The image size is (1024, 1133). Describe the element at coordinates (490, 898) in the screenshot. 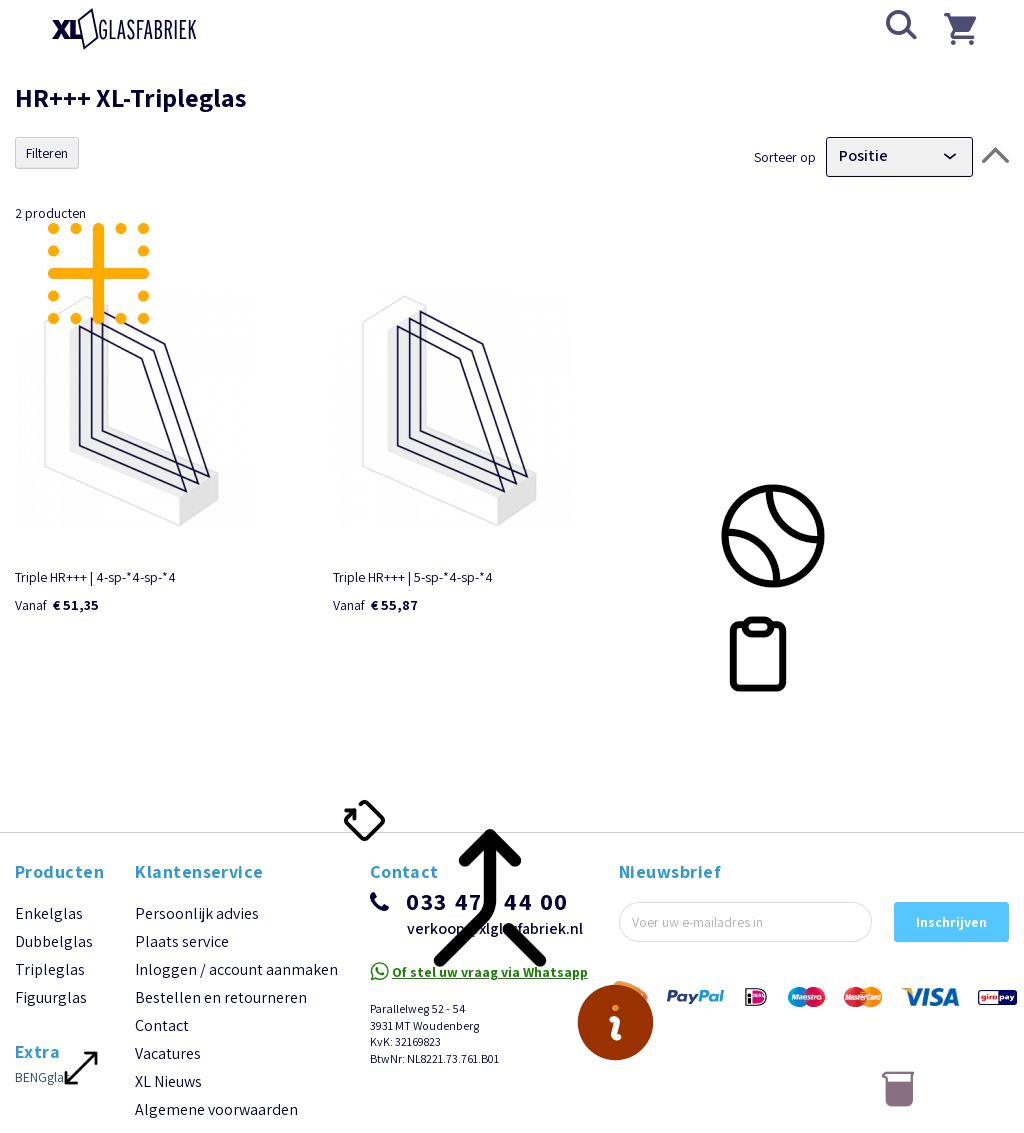

I see `merge branches or items together` at that location.